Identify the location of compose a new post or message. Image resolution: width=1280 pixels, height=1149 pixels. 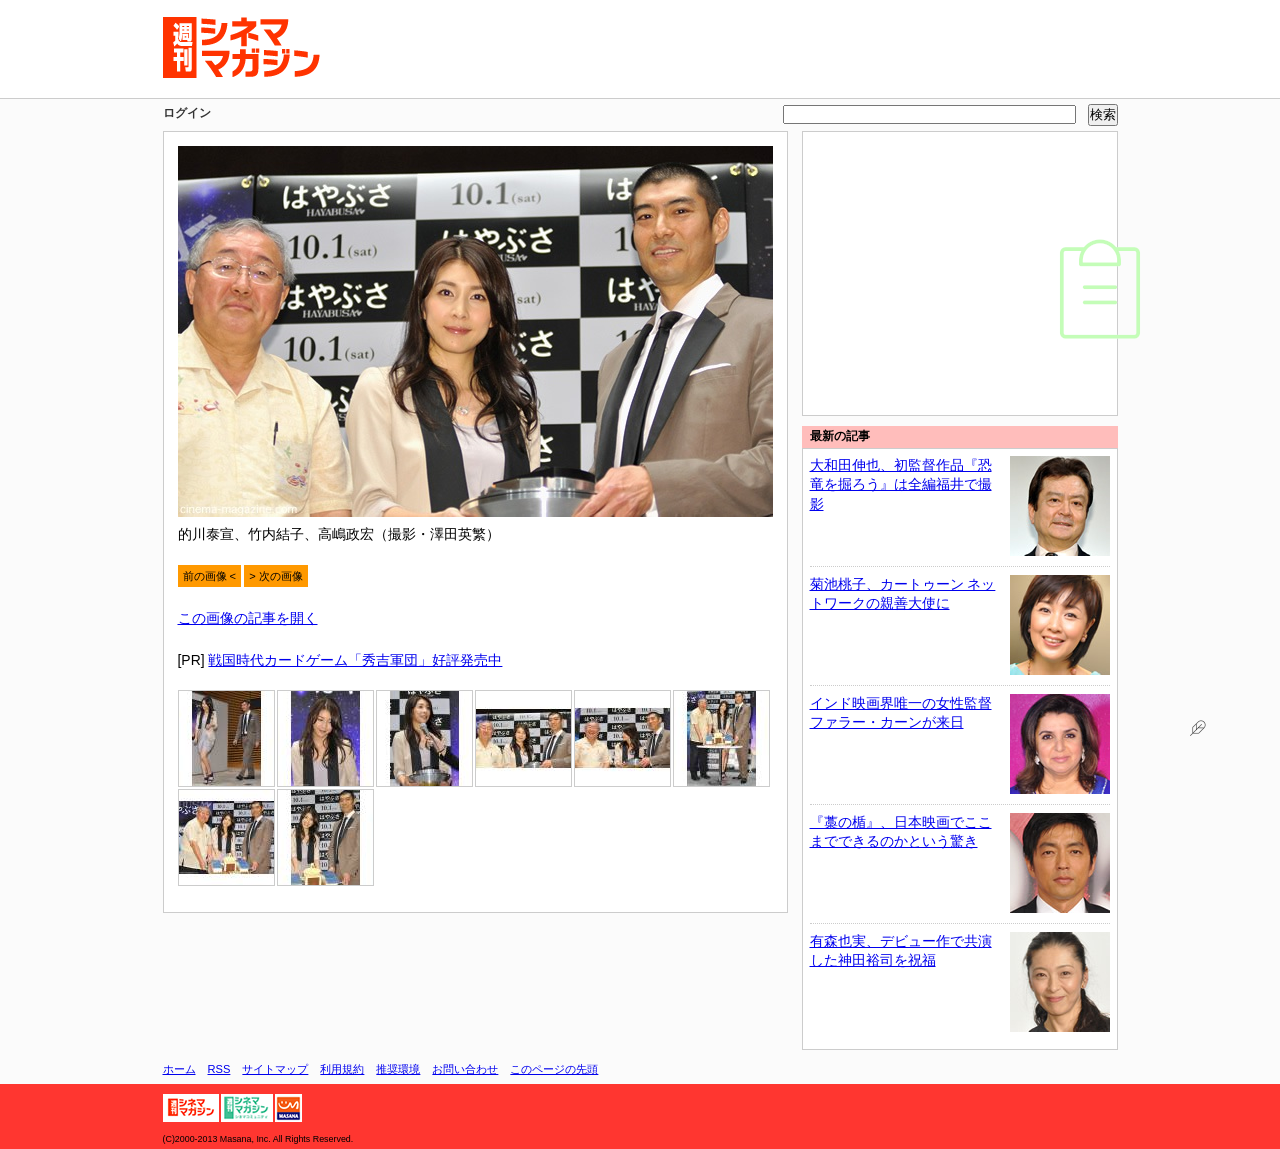
(1197, 728).